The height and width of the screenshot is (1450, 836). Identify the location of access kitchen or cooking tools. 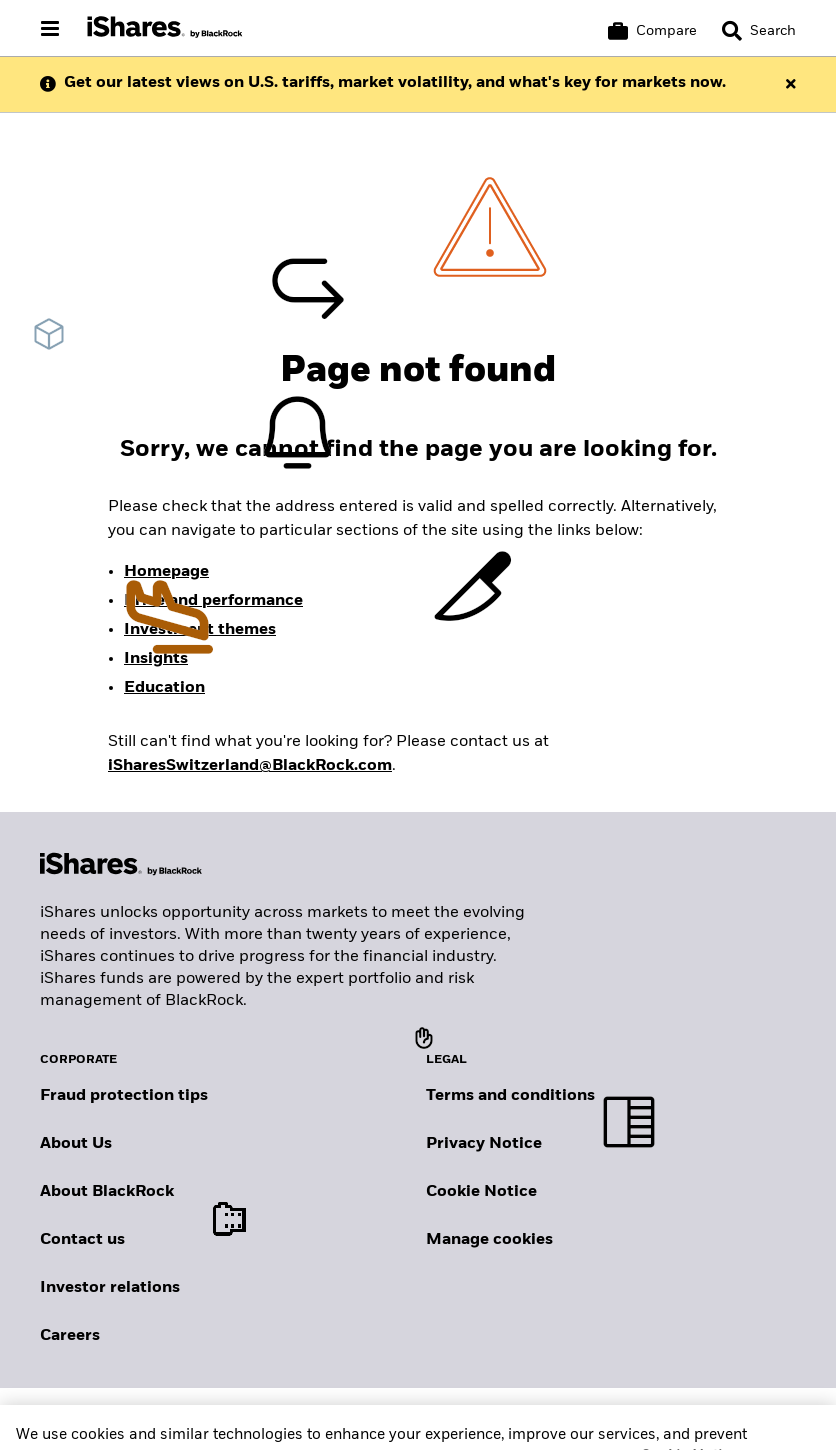
(473, 587).